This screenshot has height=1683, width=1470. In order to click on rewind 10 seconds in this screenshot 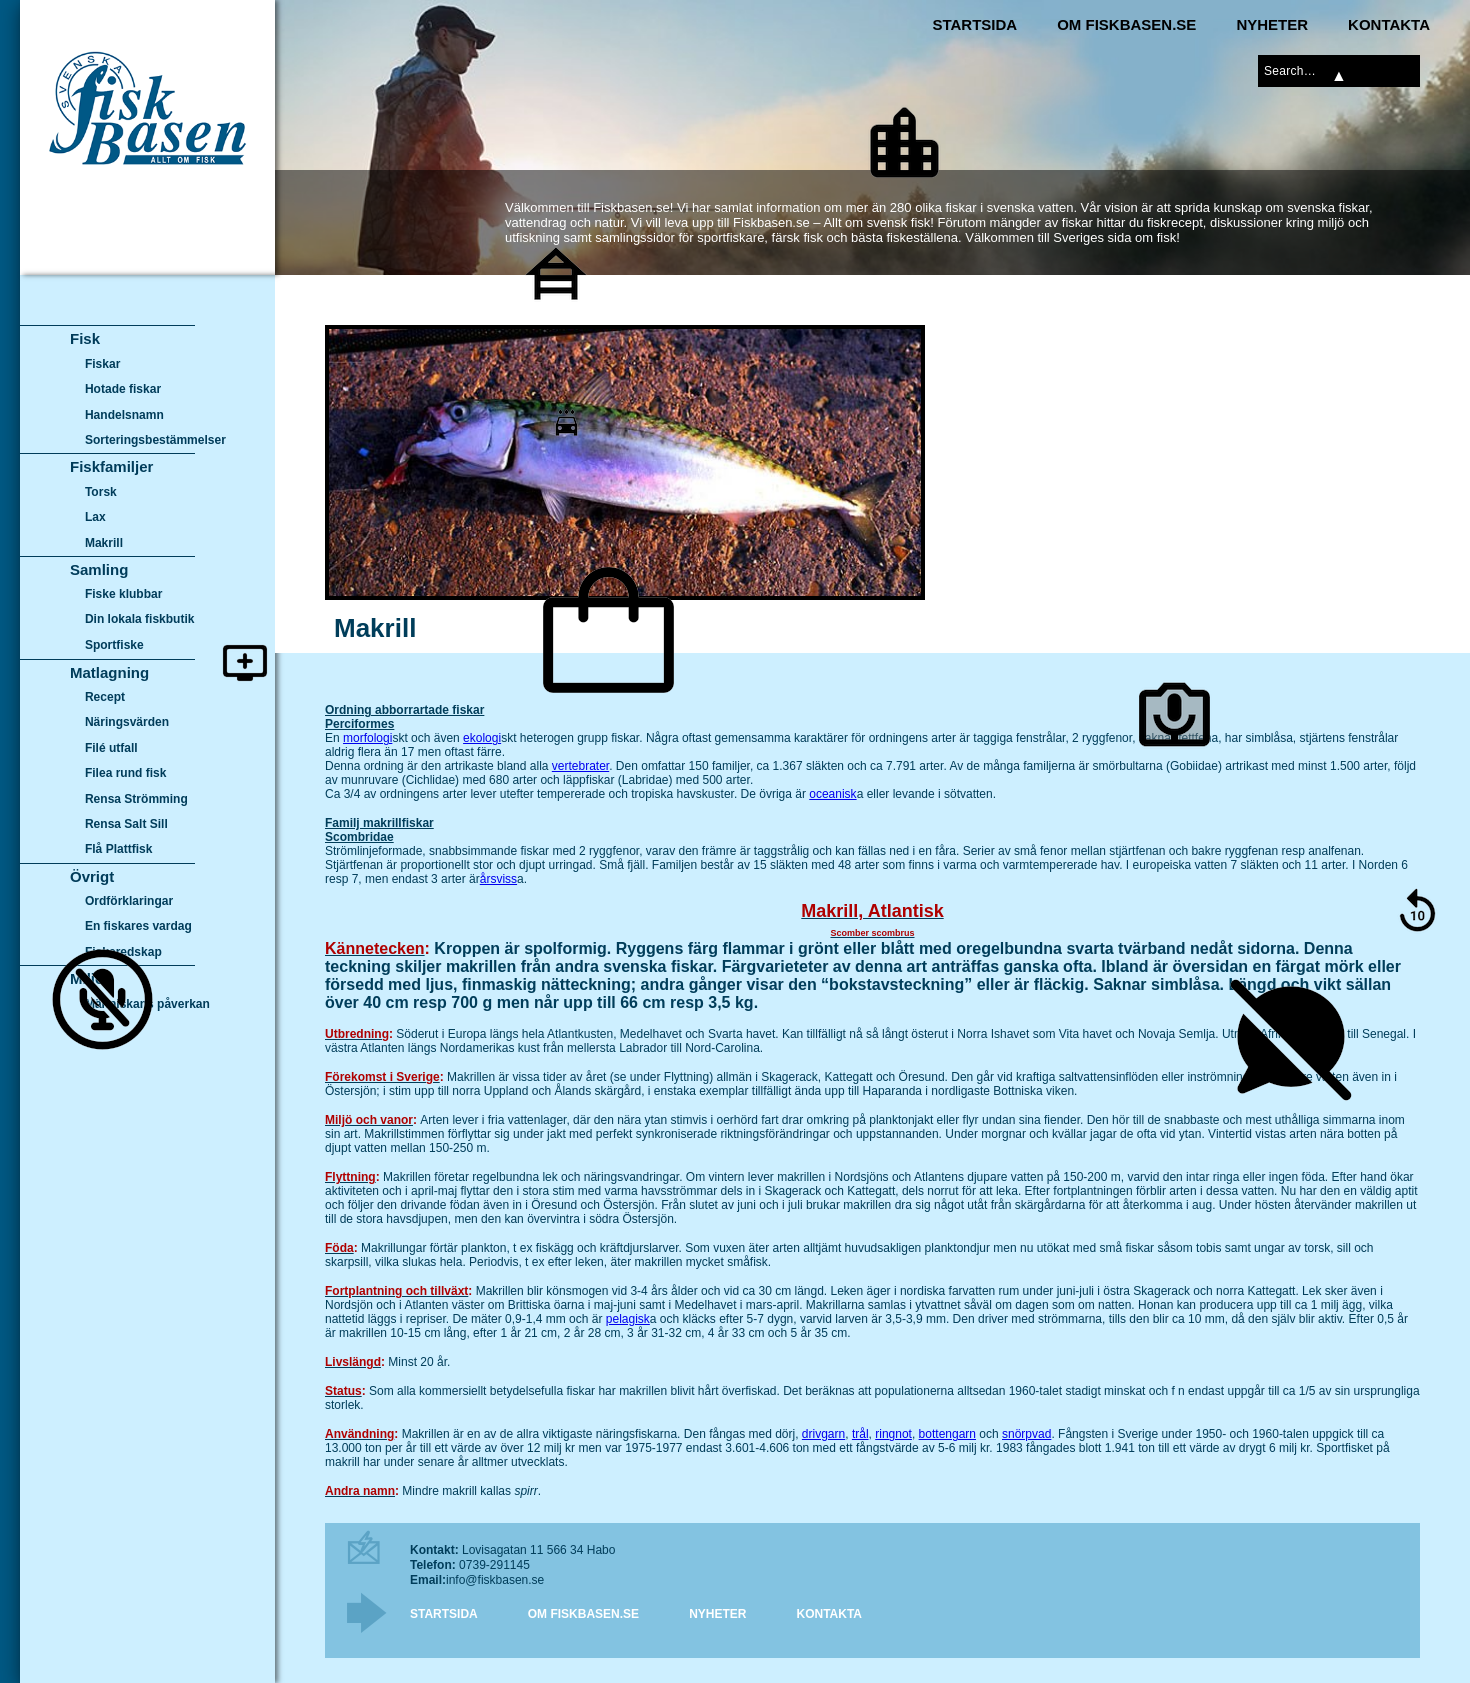, I will do `click(1417, 911)`.